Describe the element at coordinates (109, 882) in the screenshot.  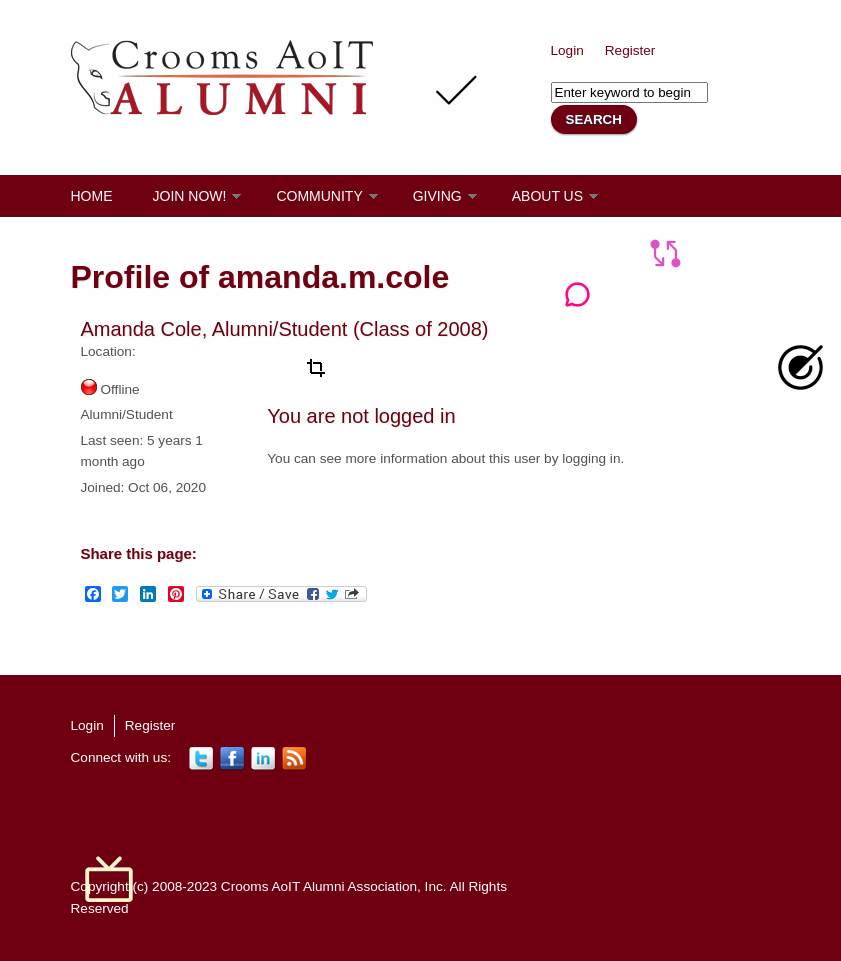
I see `access TV or video streaming features` at that location.